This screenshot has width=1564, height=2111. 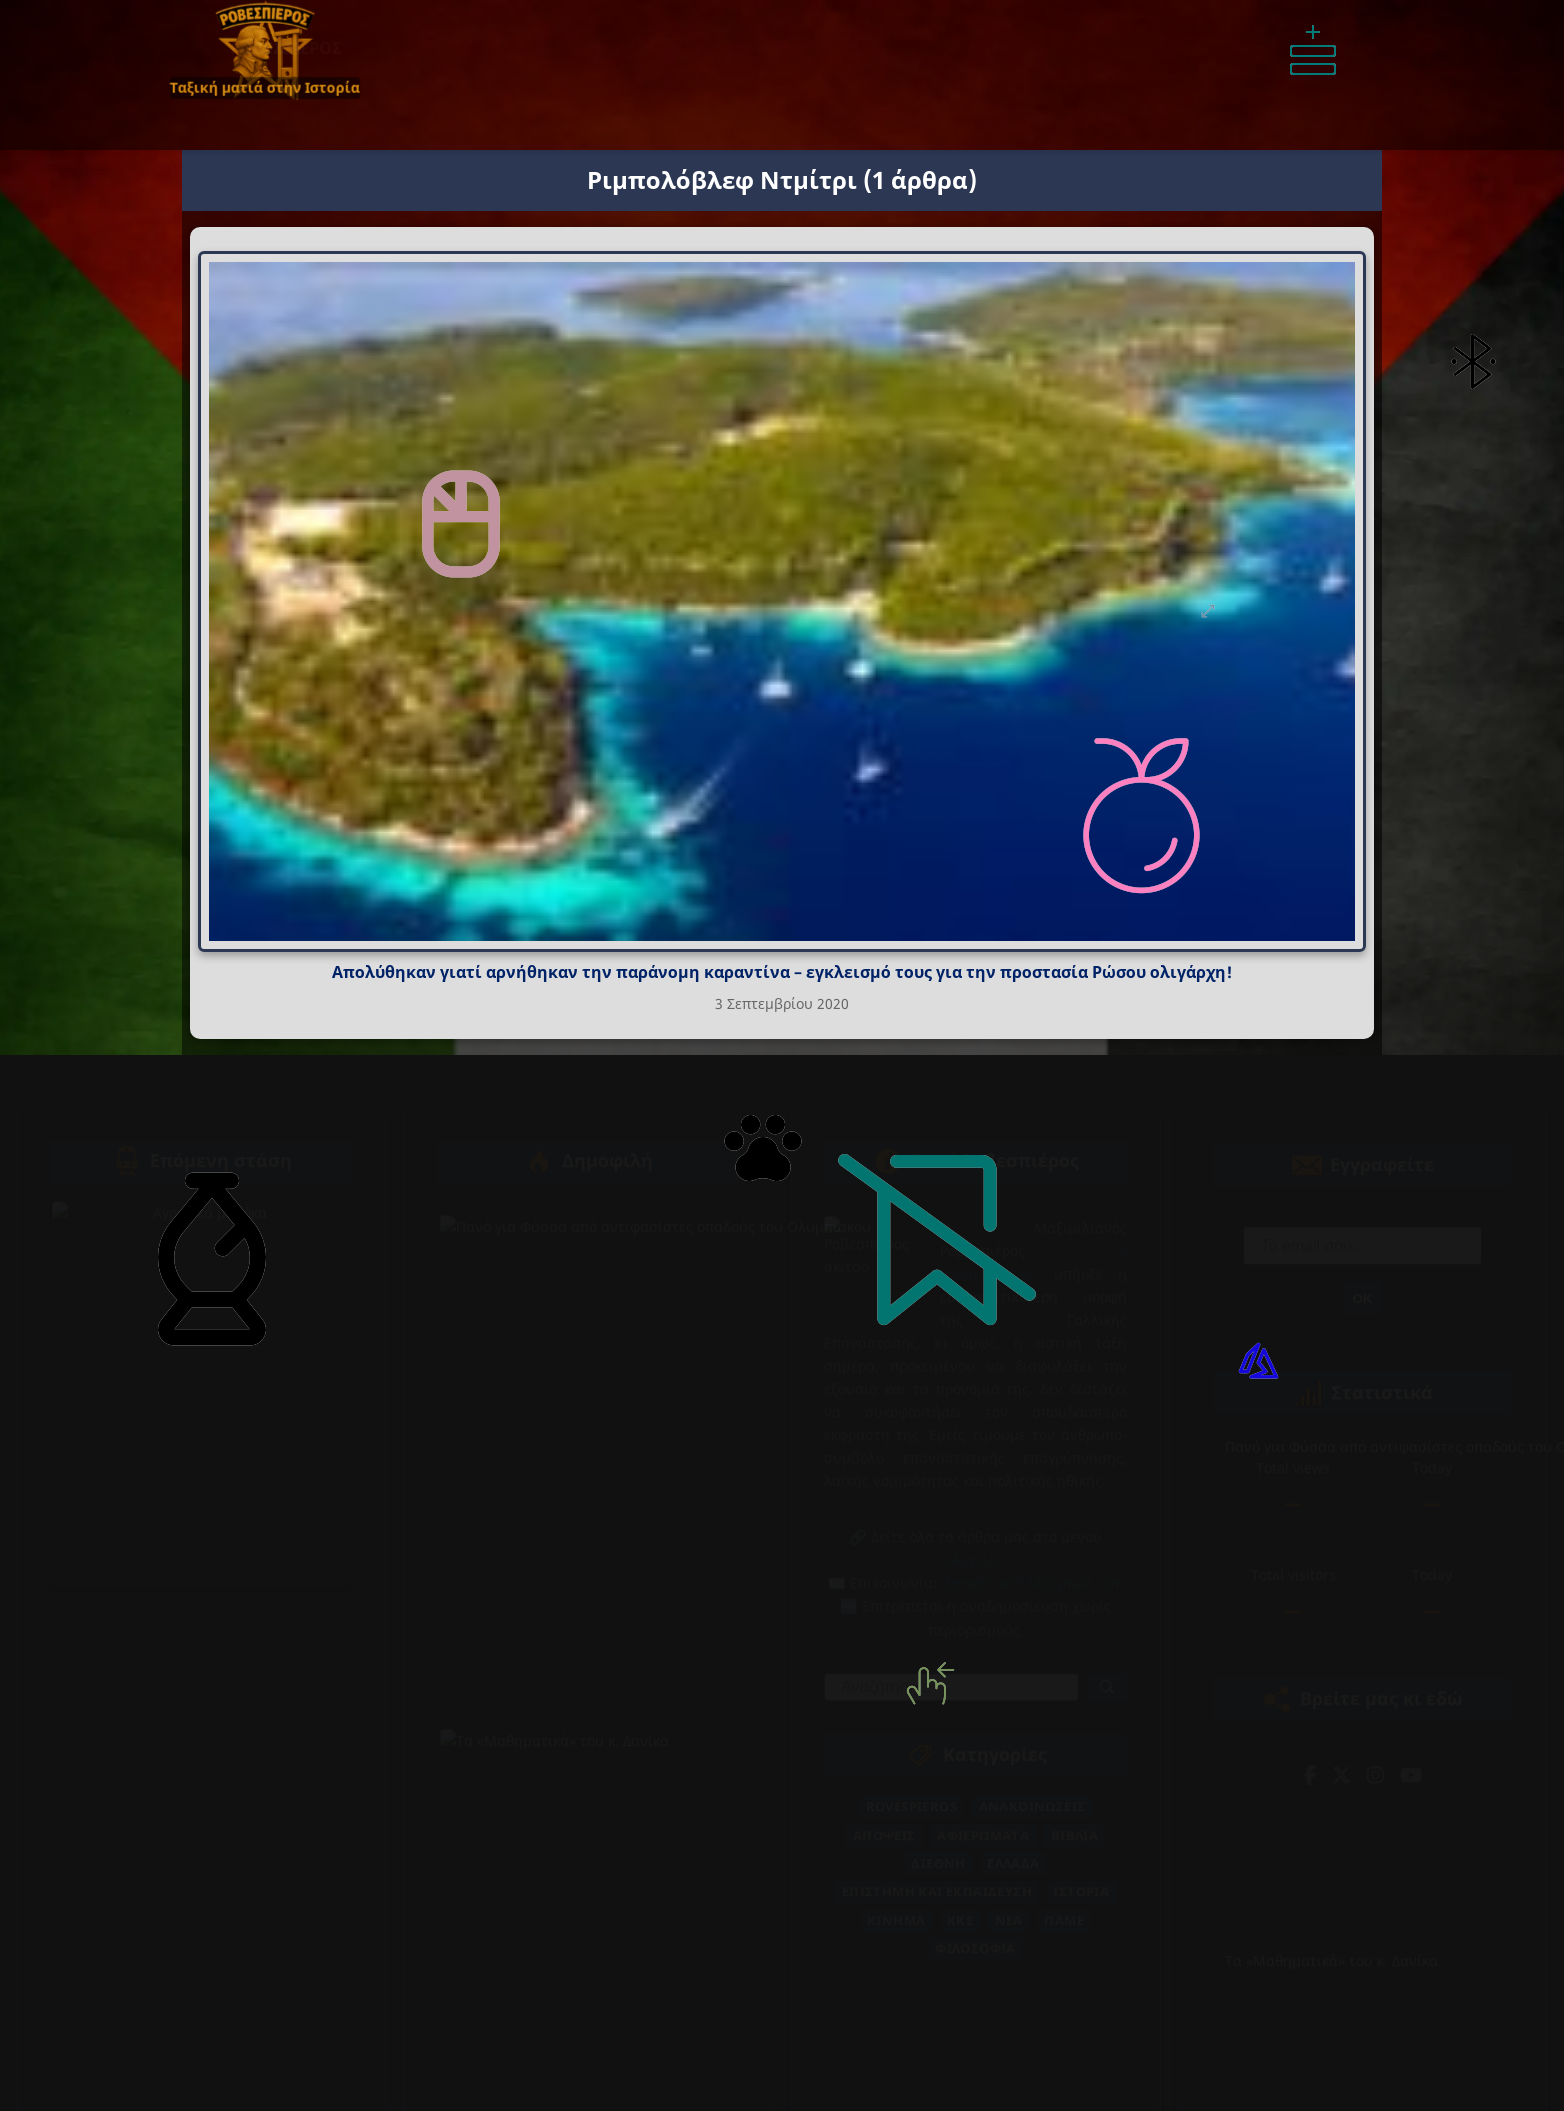 I want to click on select the bishop piece in a chess game, so click(x=212, y=1259).